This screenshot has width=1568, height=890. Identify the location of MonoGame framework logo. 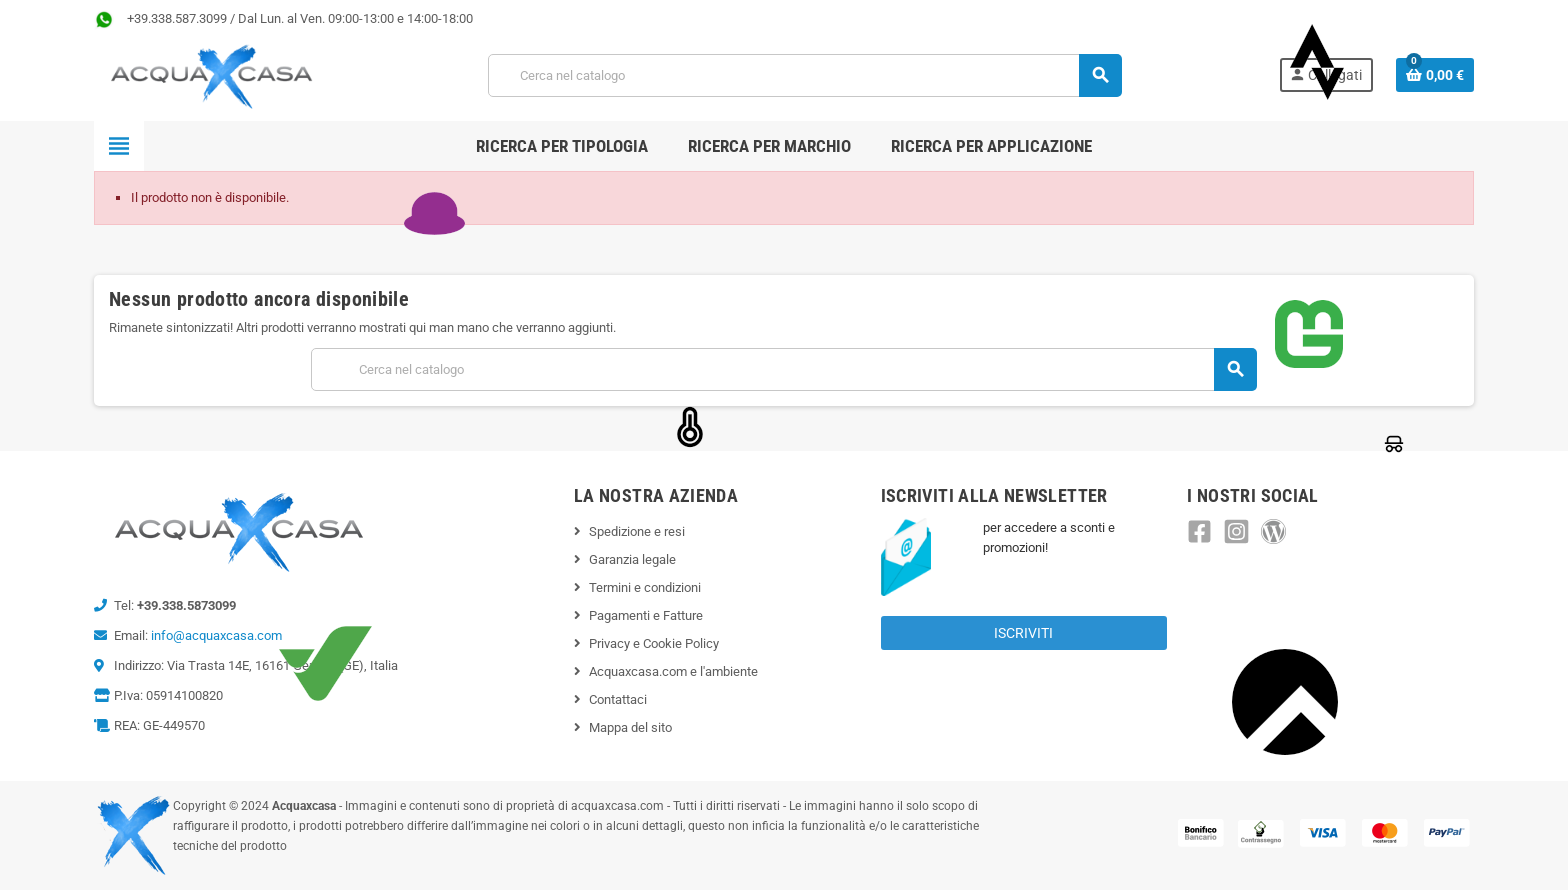
(1309, 334).